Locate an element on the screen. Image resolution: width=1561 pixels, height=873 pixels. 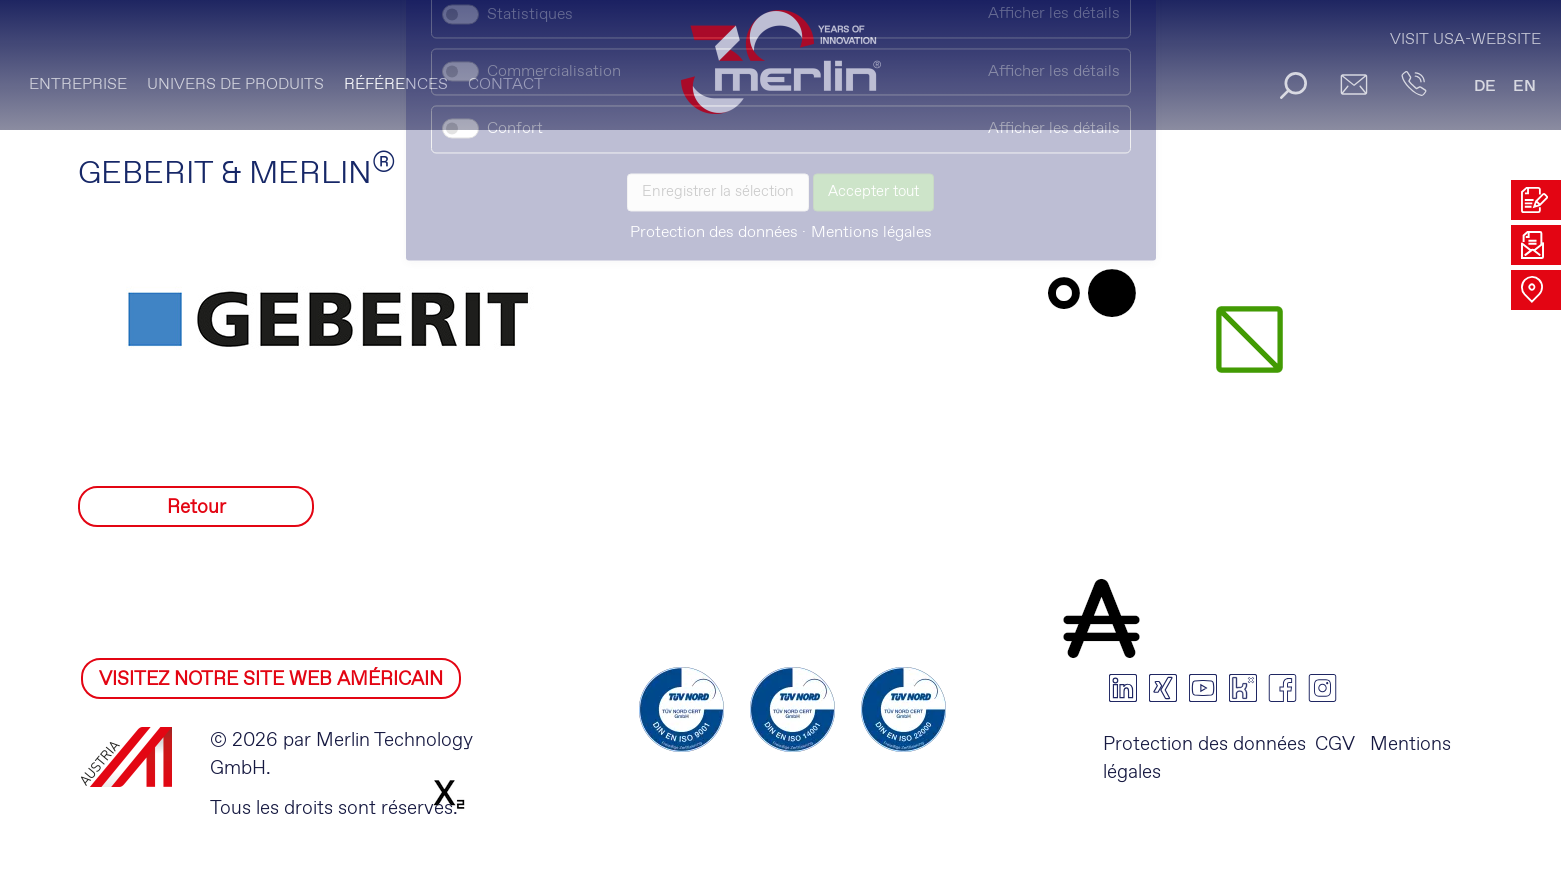
indicates missing or unavailable image content is located at coordinates (1249, 339).